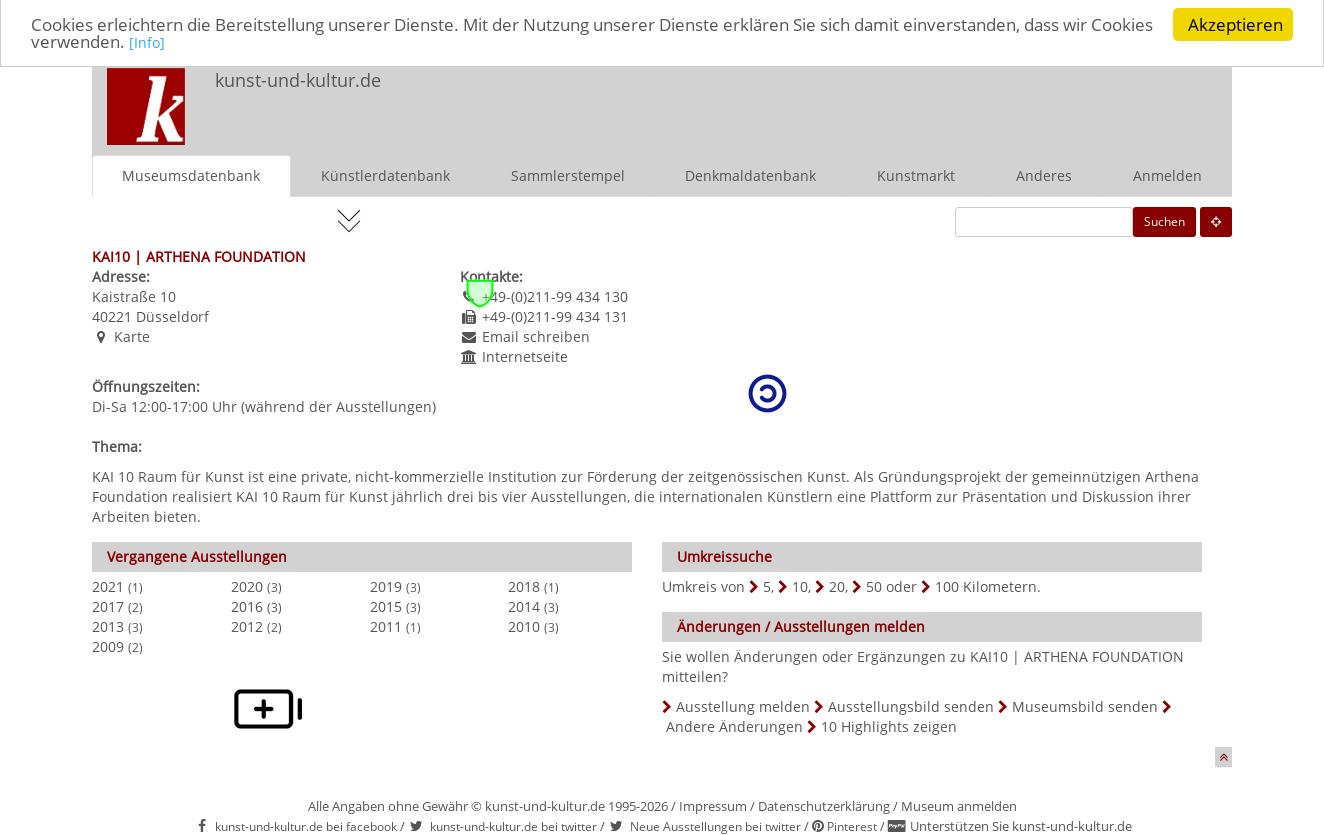 This screenshot has width=1324, height=835. I want to click on access security or privacy settings, so click(480, 292).